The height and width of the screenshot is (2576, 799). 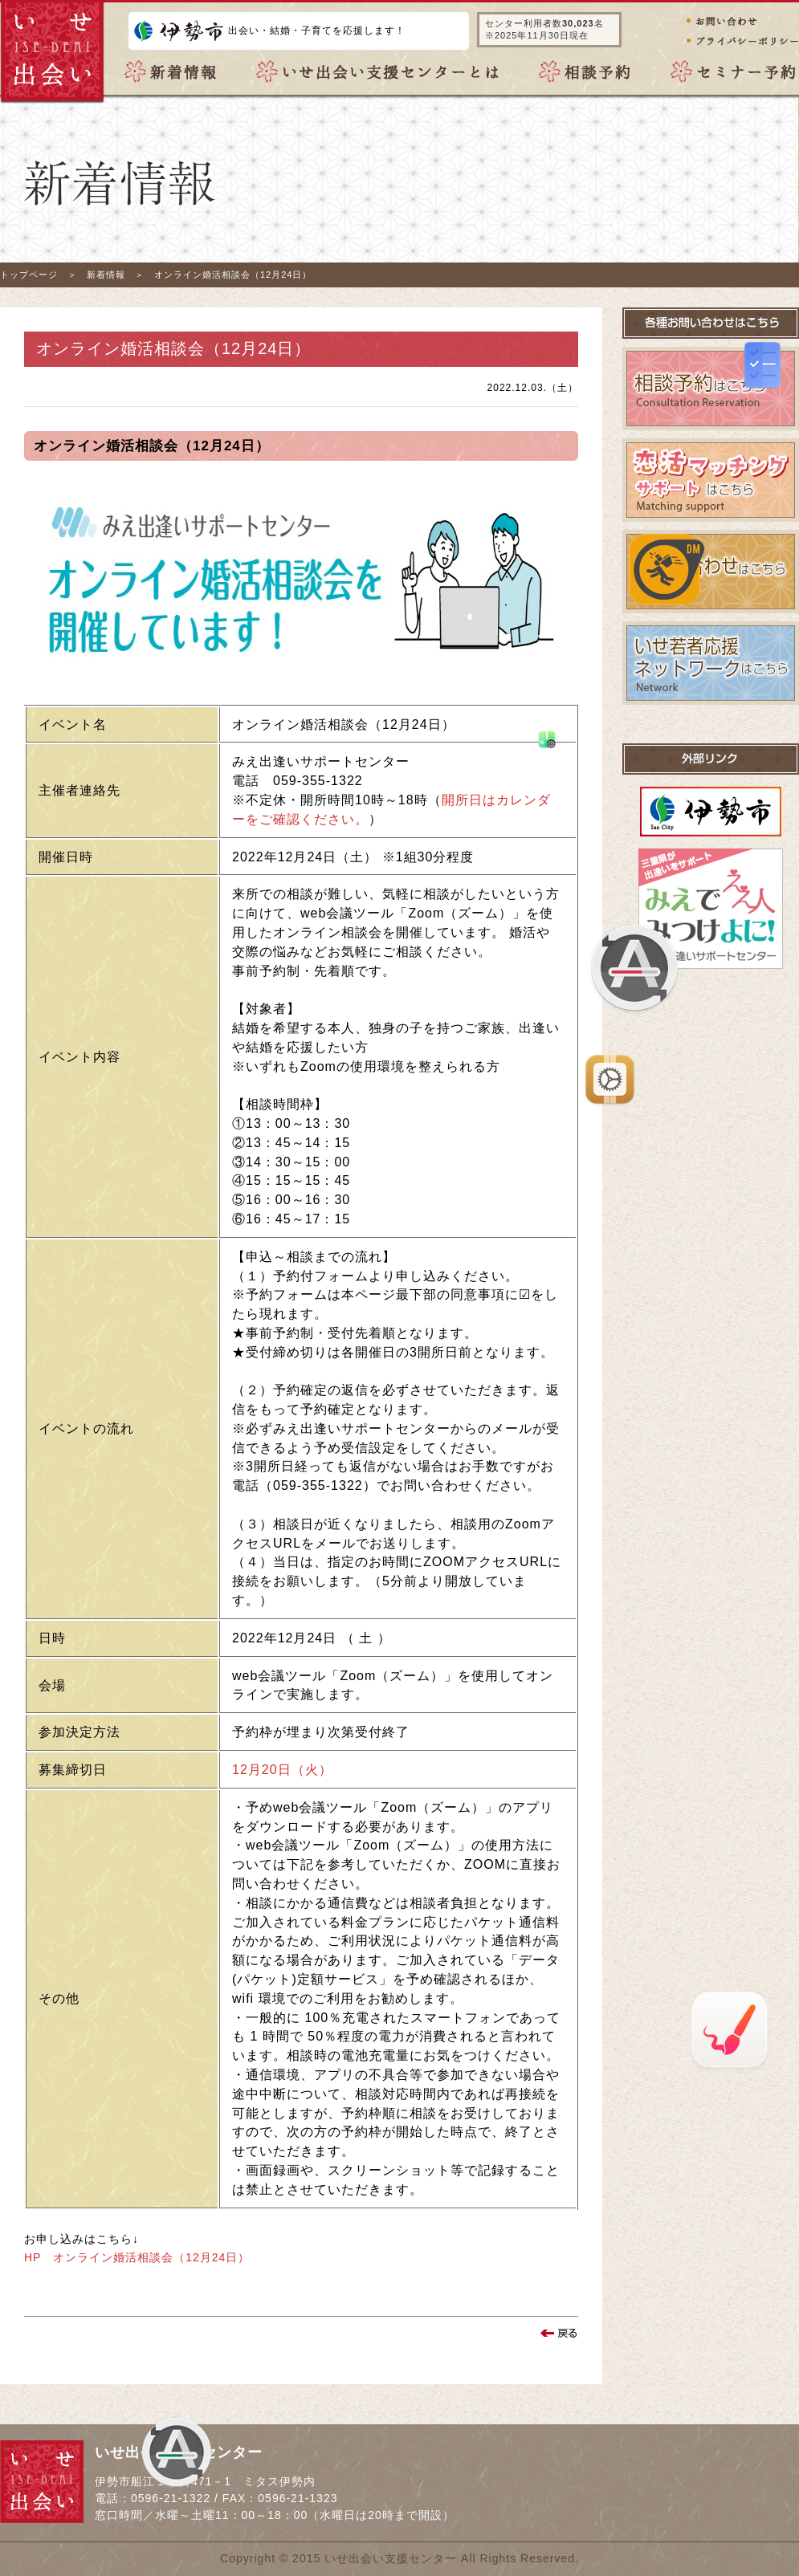 I want to click on open gnome paint application, so click(x=729, y=2029).